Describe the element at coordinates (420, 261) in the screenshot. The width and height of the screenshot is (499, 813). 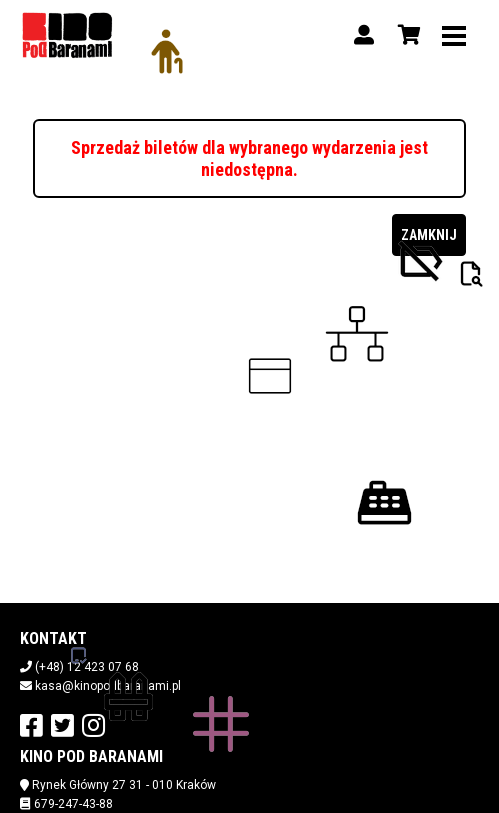
I see `remove a label or tag from an item` at that location.